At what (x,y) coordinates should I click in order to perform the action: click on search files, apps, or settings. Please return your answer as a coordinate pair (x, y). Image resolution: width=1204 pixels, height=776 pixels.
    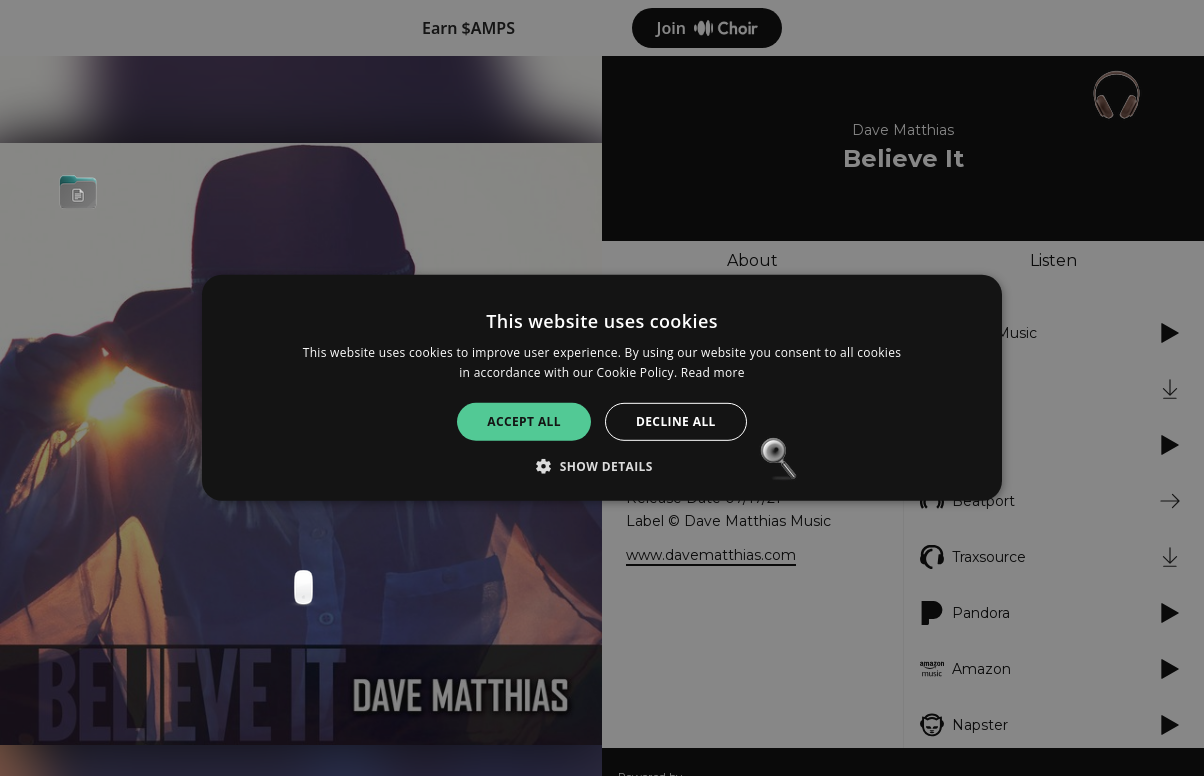
    Looking at the image, I should click on (778, 458).